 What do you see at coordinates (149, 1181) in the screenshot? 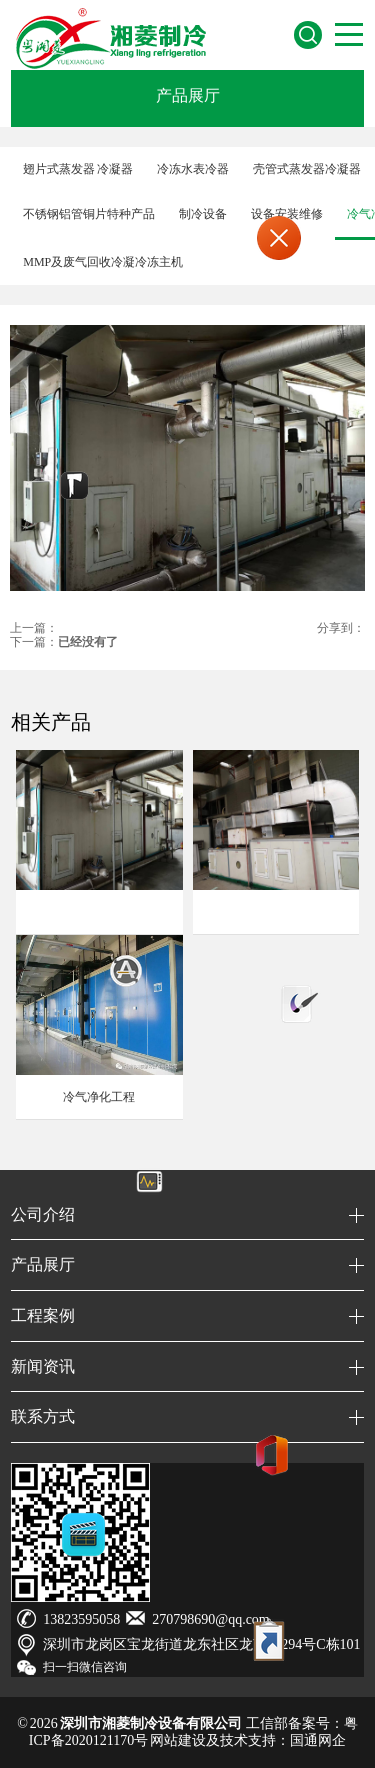
I see `open htop system monitor application` at bounding box center [149, 1181].